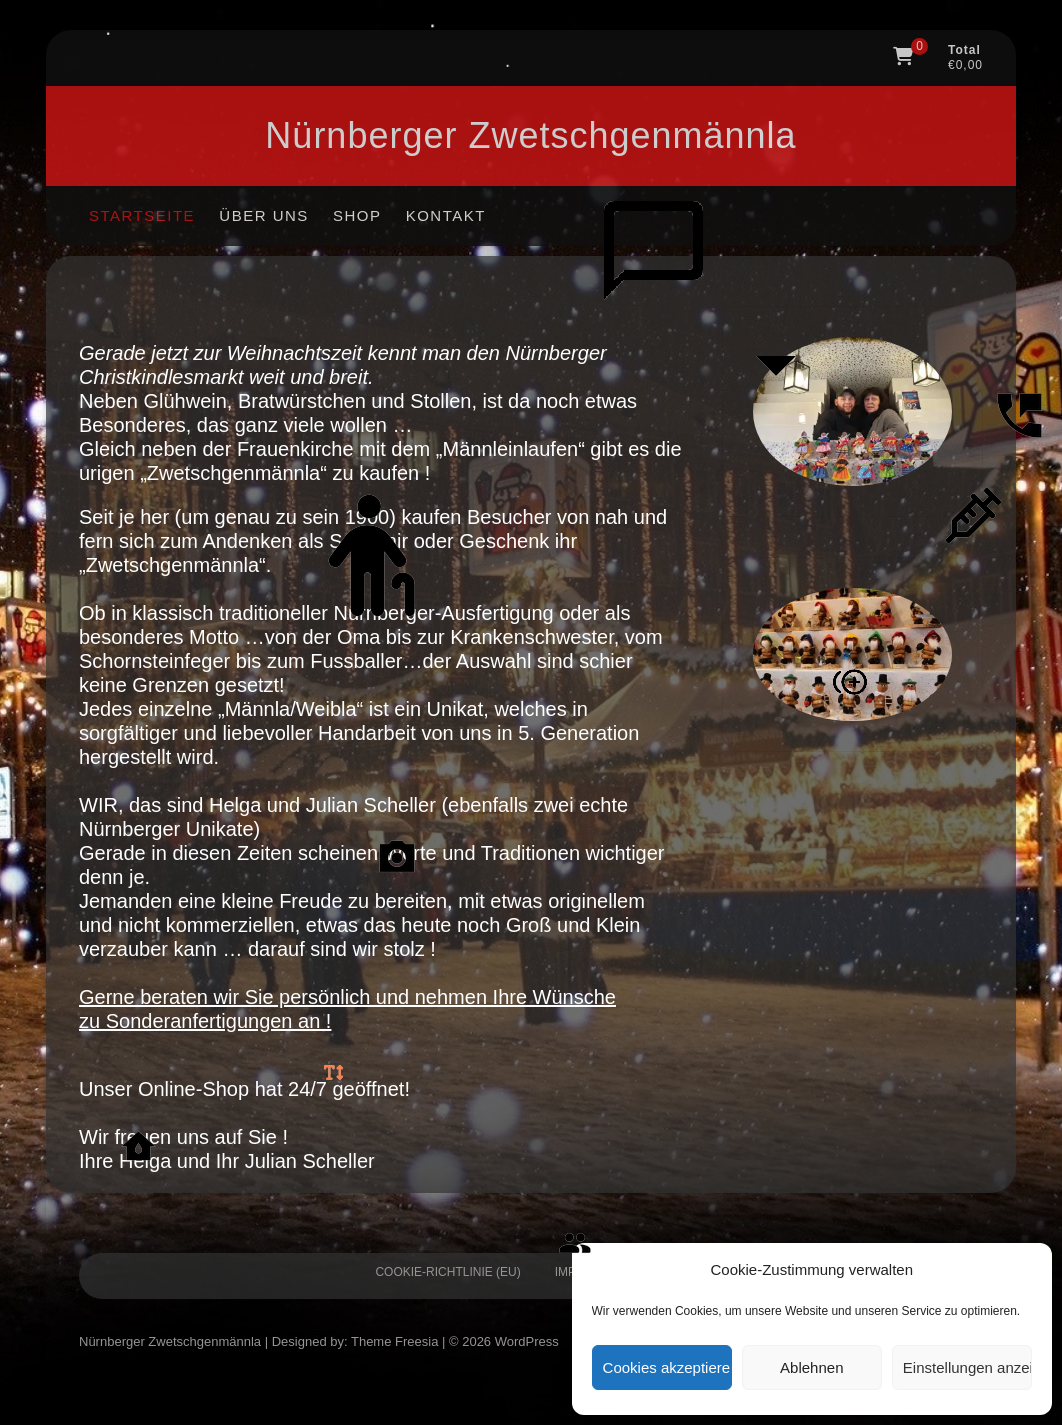 The image size is (1062, 1425). Describe the element at coordinates (973, 515) in the screenshot. I see `access medical or health information` at that location.